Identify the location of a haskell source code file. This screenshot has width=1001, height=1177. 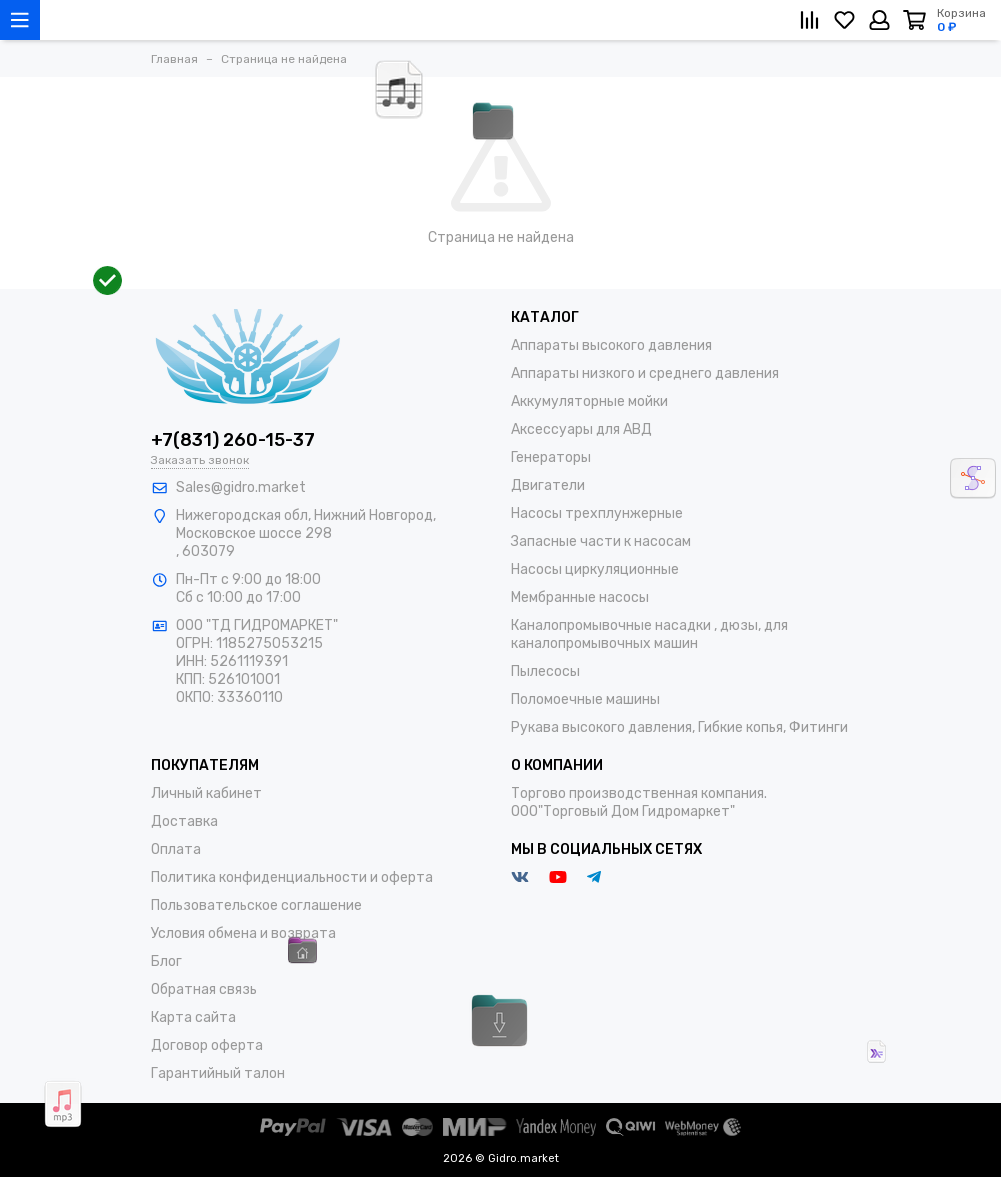
(876, 1051).